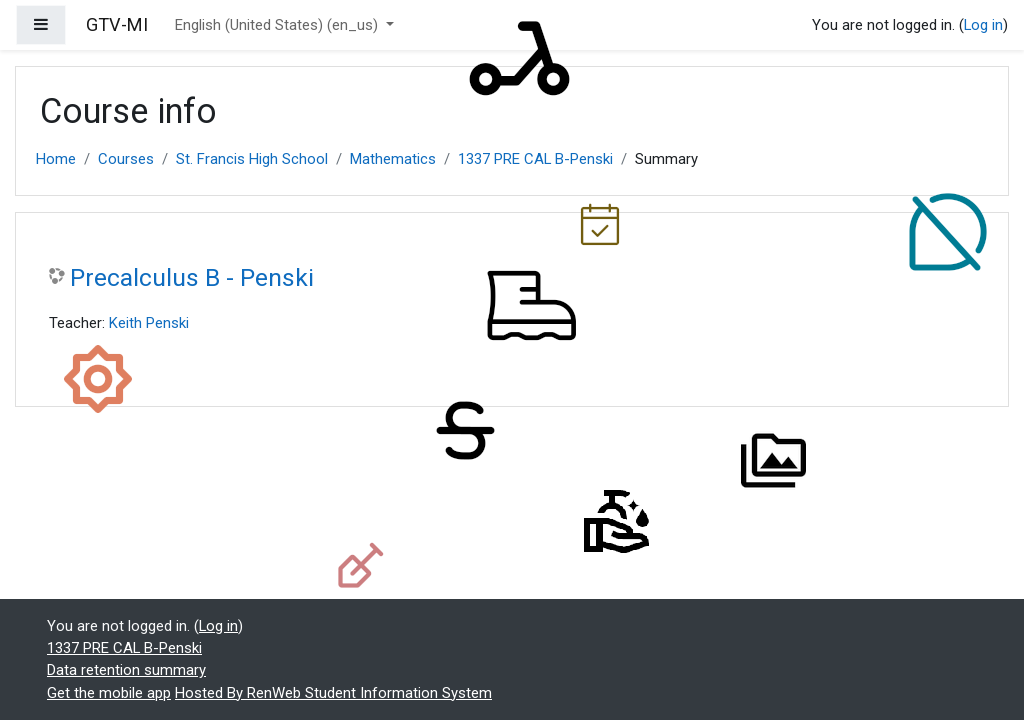 Image resolution: width=1024 pixels, height=720 pixels. What do you see at coordinates (360, 566) in the screenshot?
I see `access gardening or landscaping tools` at bounding box center [360, 566].